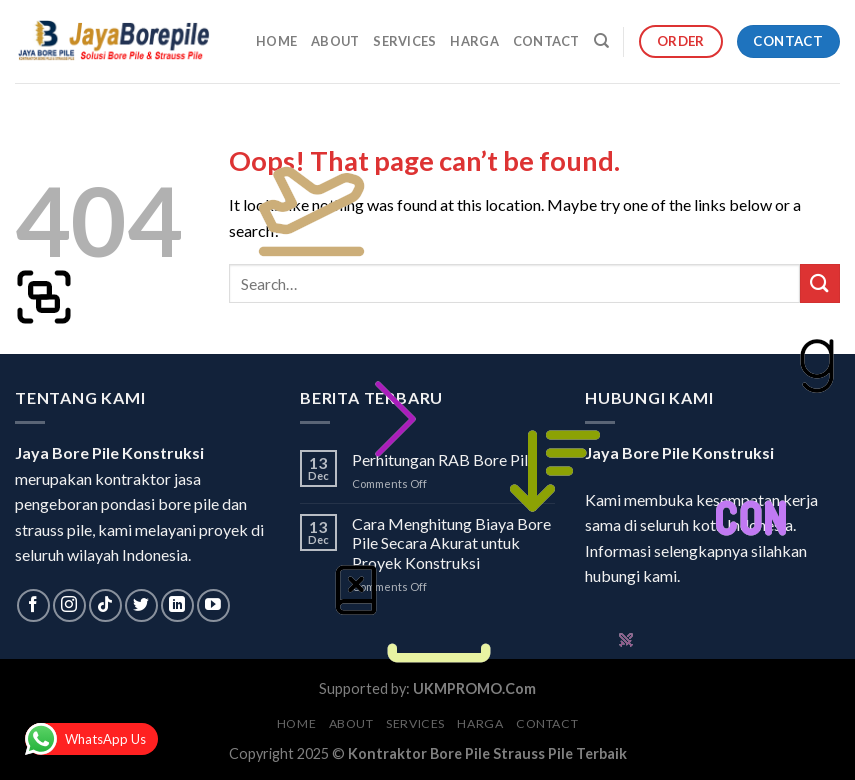 Image resolution: width=855 pixels, height=780 pixels. I want to click on insert a space character, so click(439, 625).